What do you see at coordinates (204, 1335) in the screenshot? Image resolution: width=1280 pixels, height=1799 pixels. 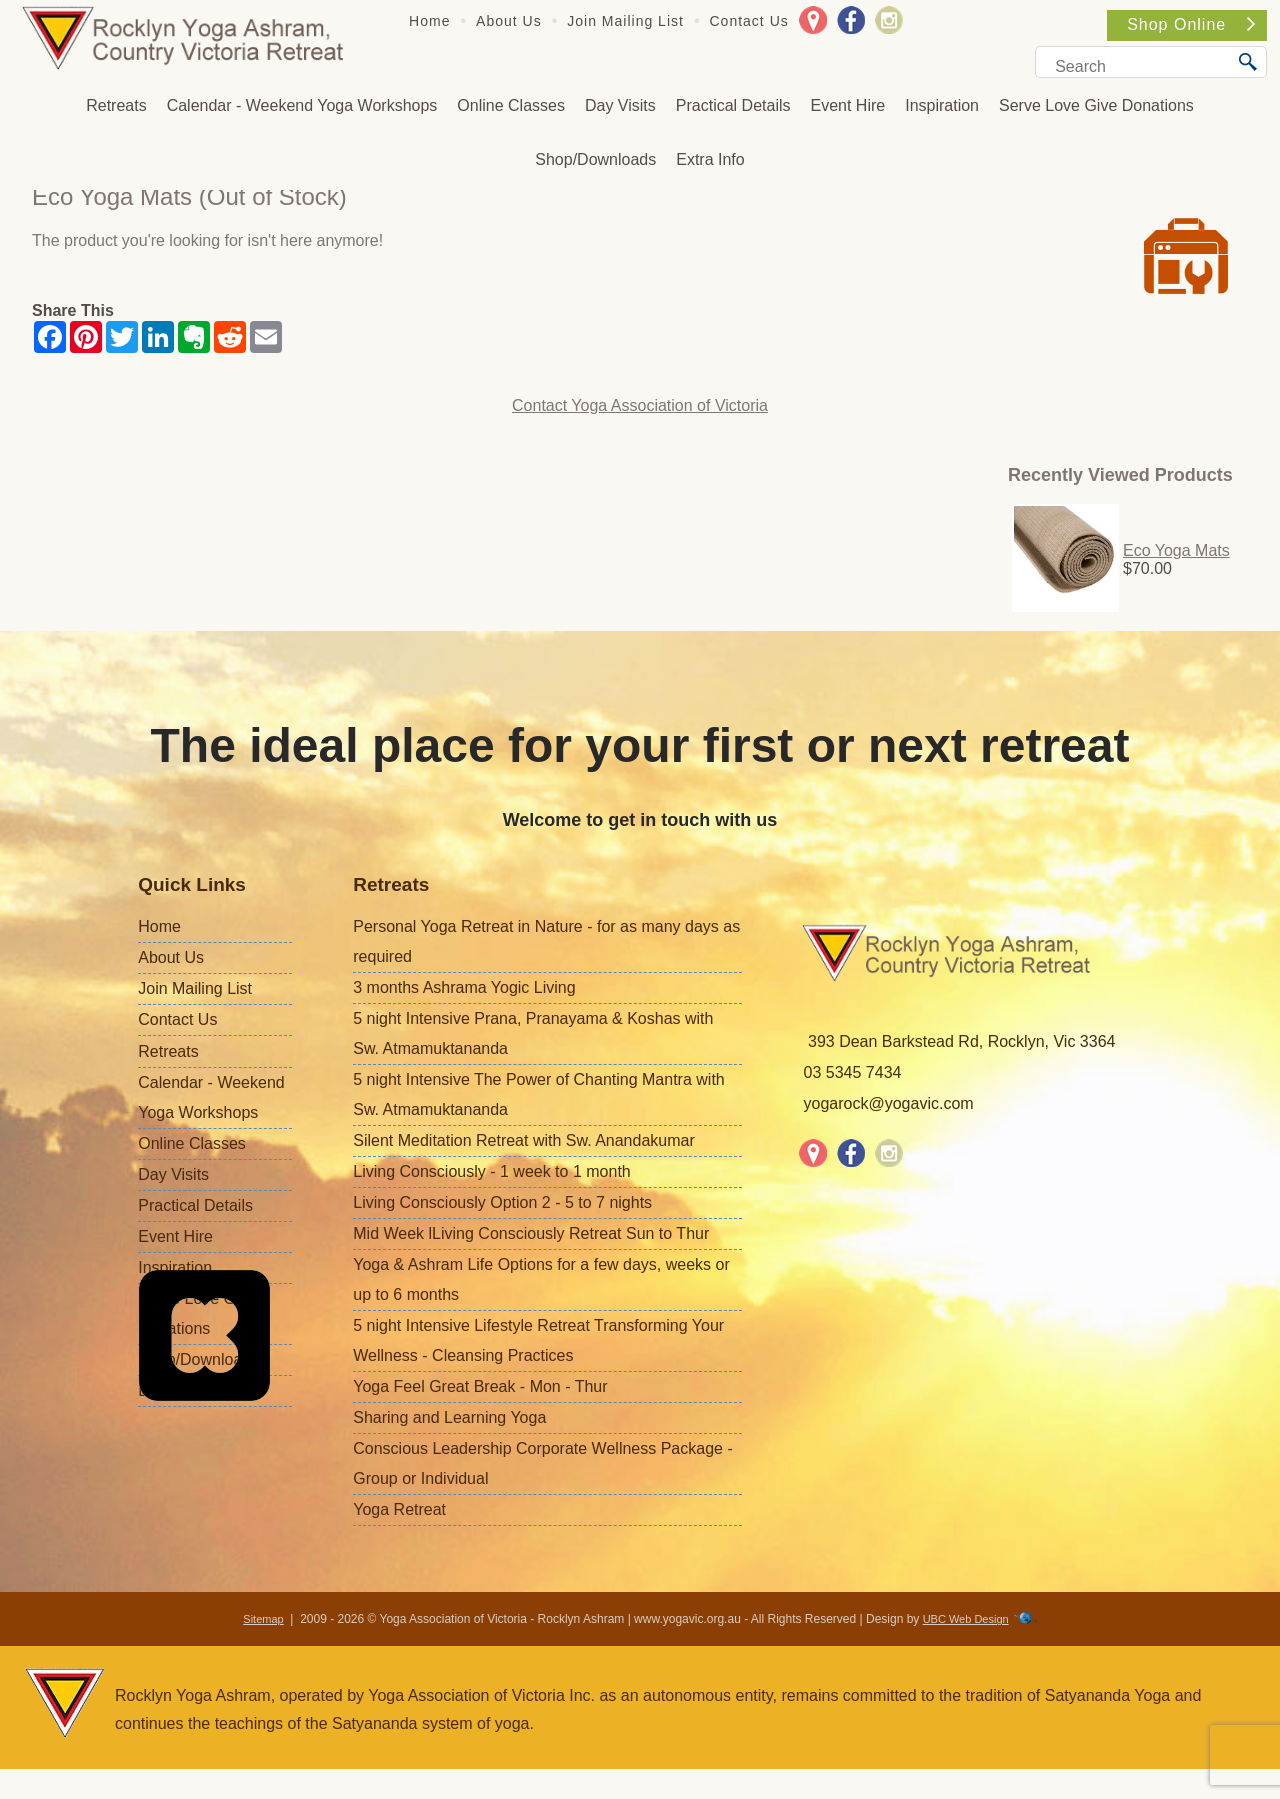 I see `visit Kickstarter crowdfunding platform` at bounding box center [204, 1335].